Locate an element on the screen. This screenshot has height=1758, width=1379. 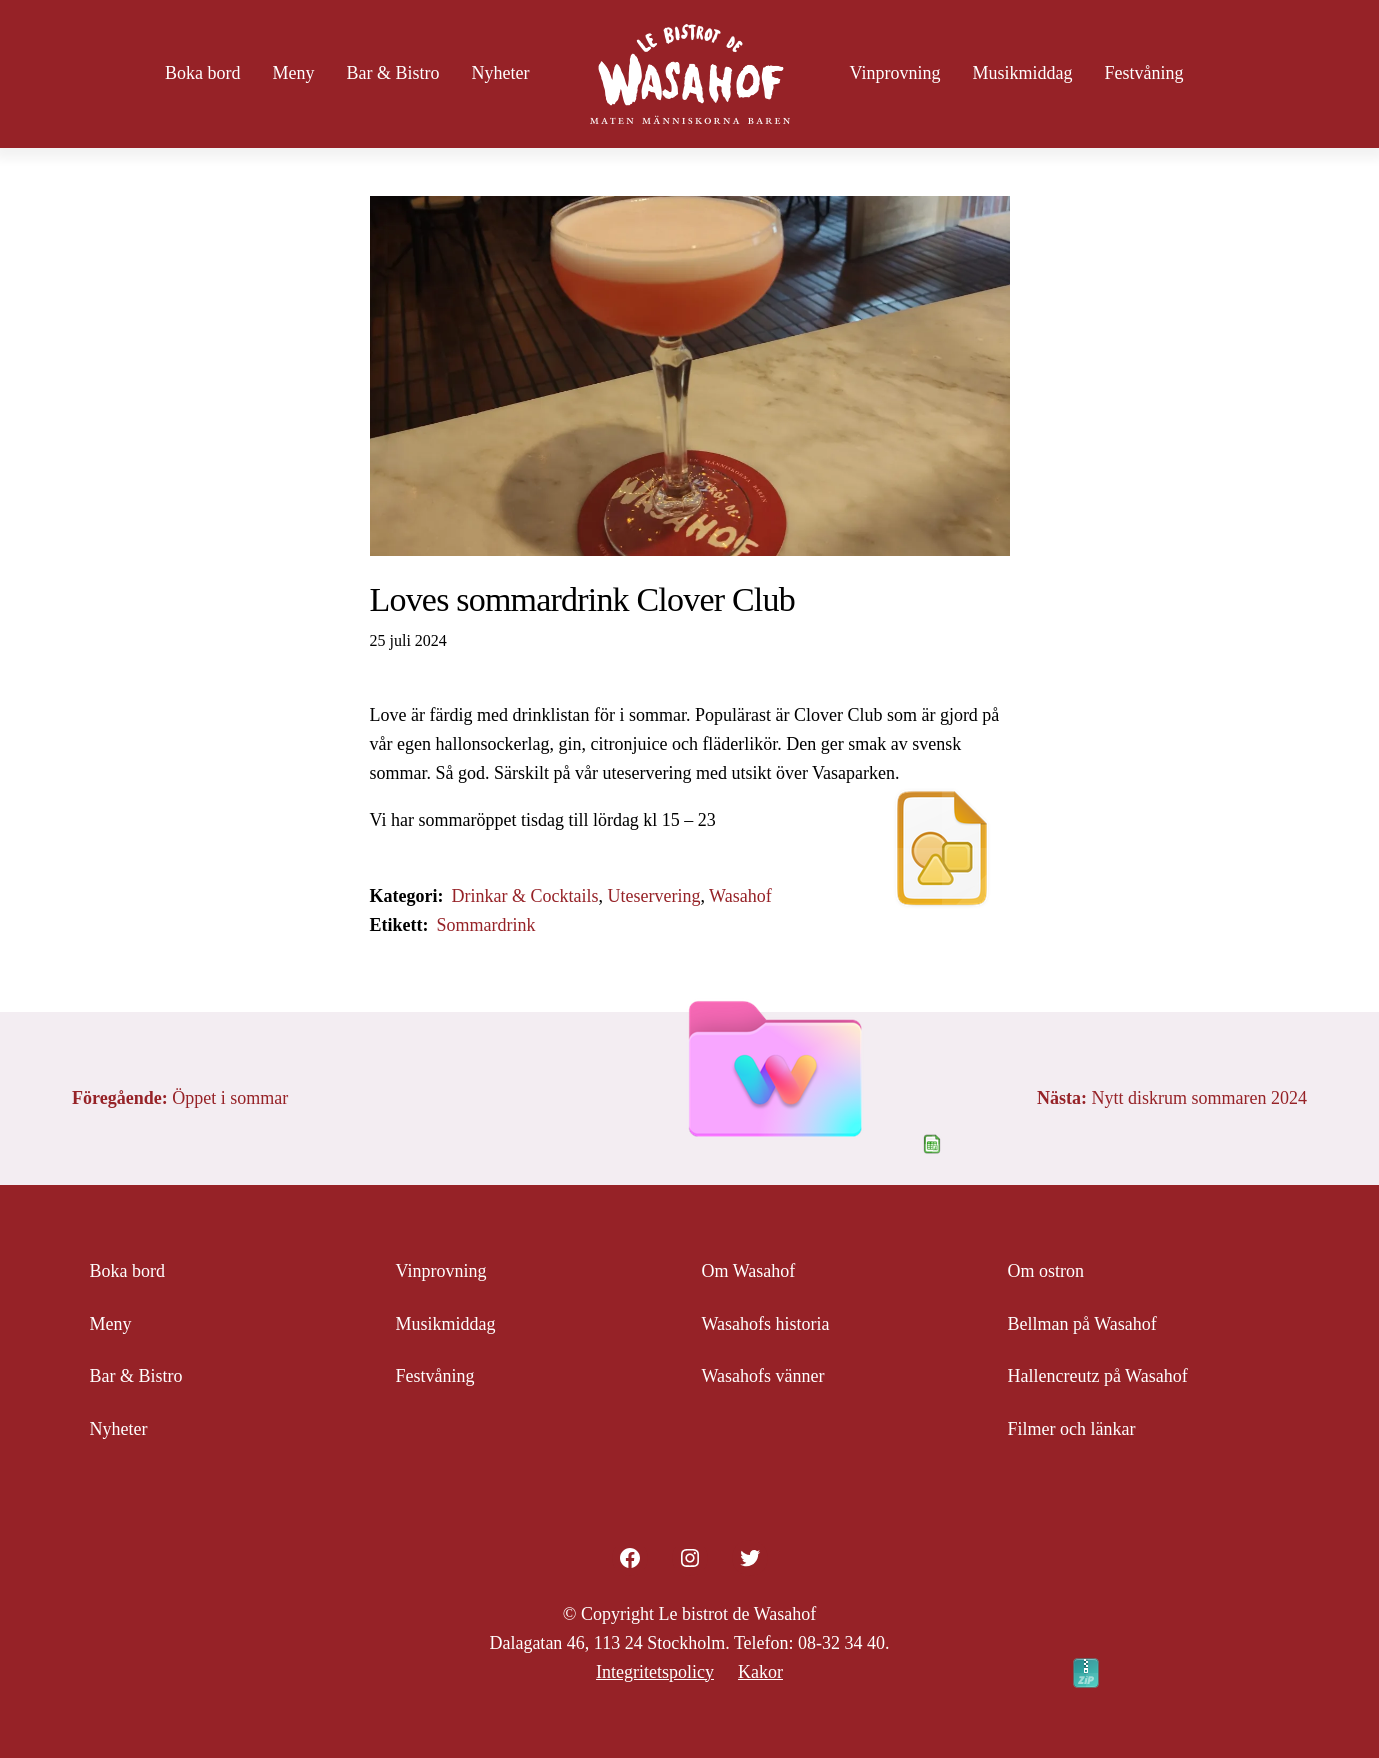
open an opendocument spreadsheet file is located at coordinates (932, 1144).